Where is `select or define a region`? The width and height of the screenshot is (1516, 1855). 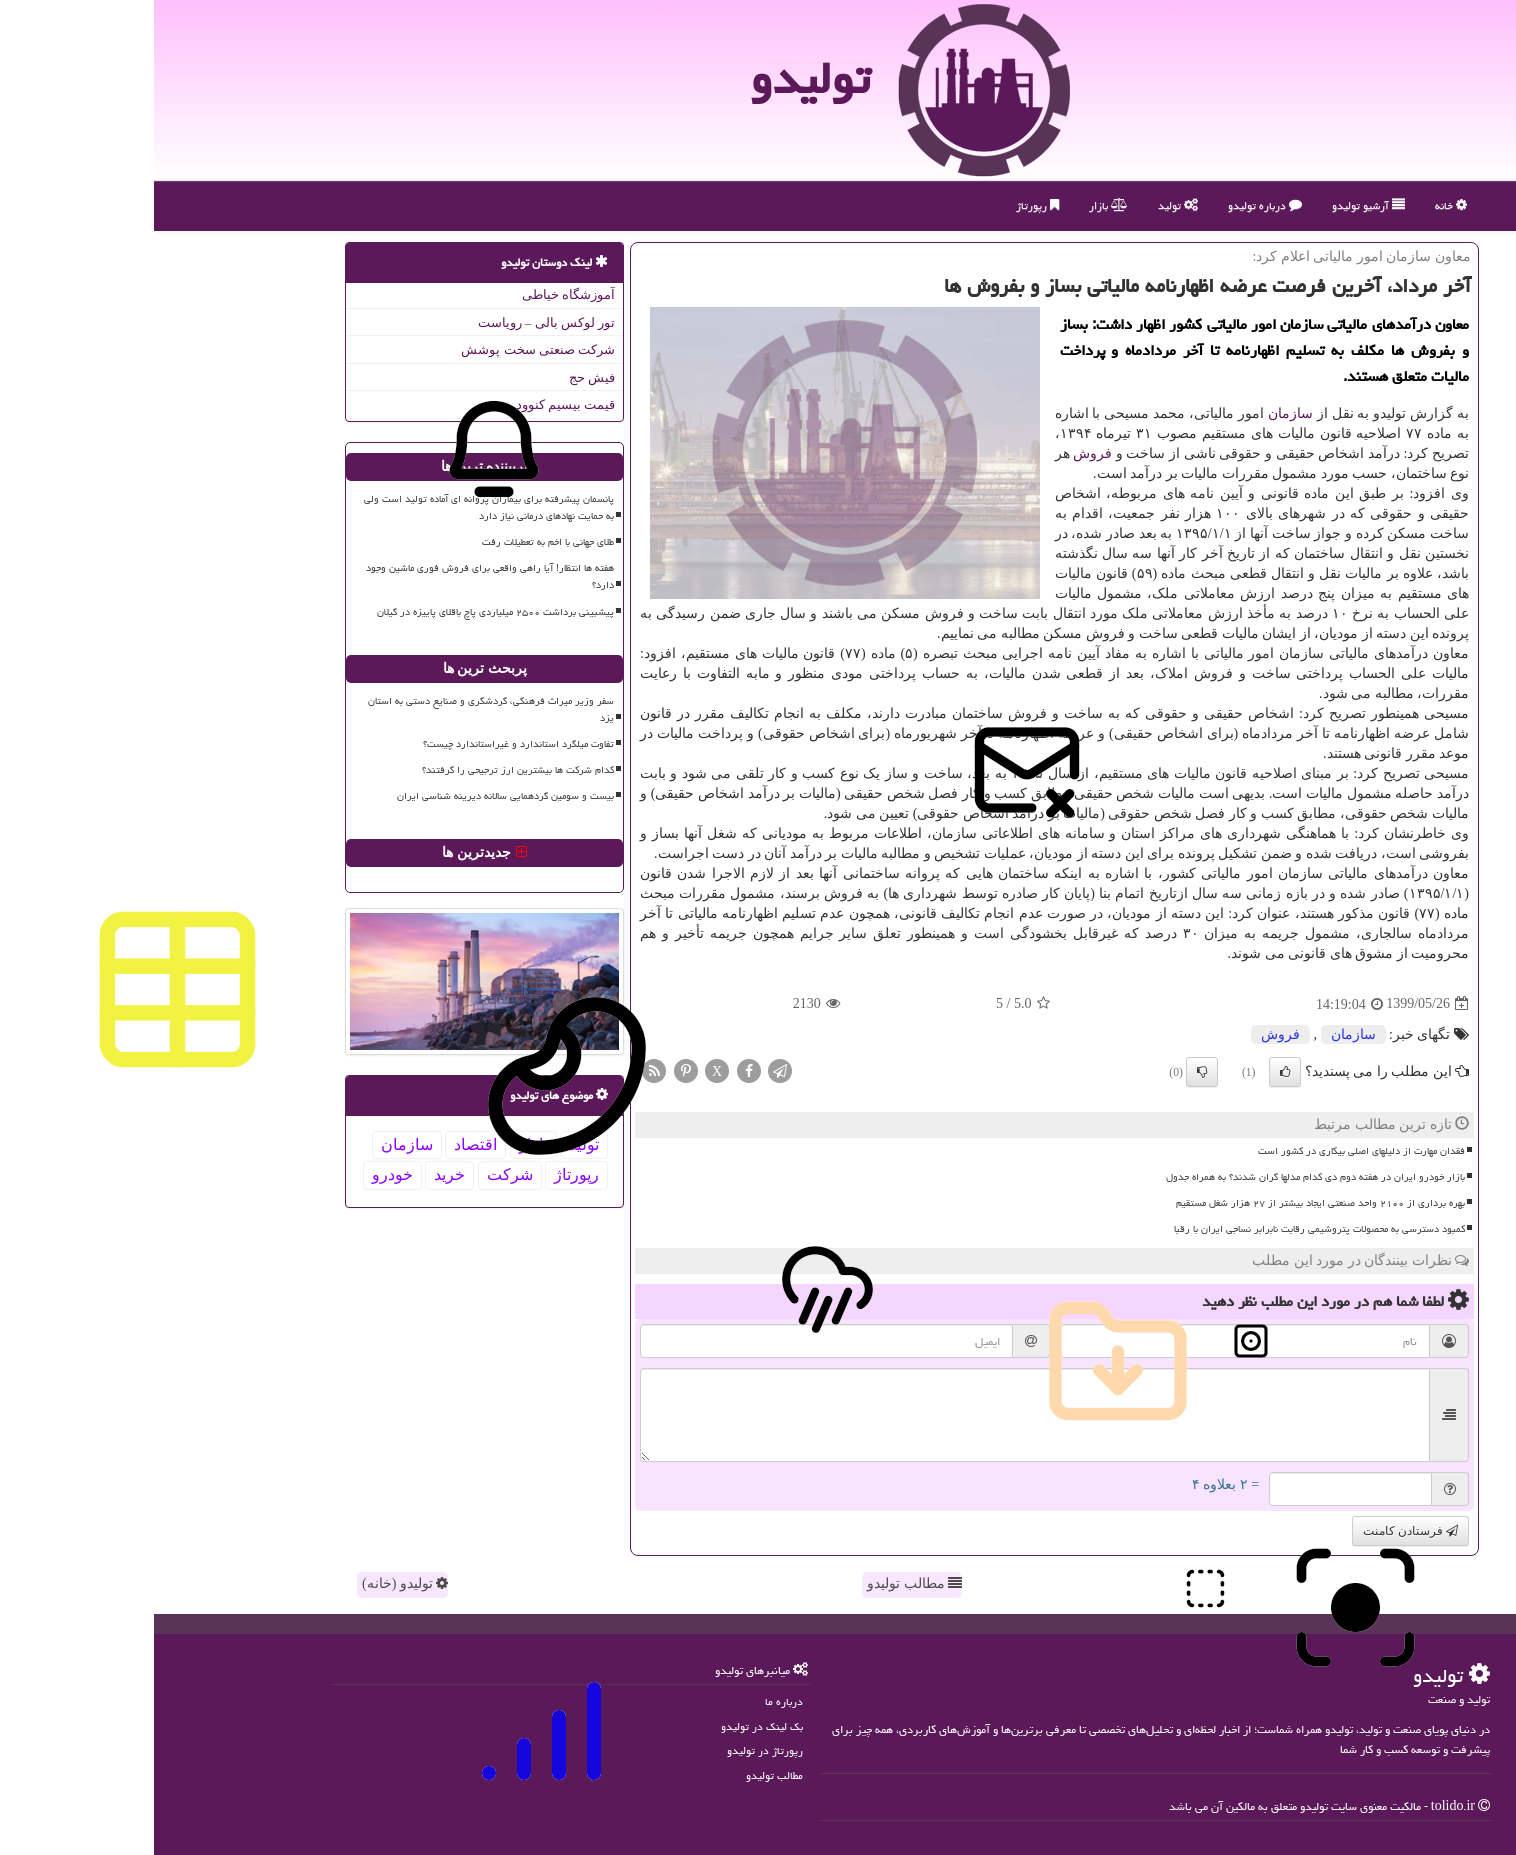
select or define a region is located at coordinates (1205, 1588).